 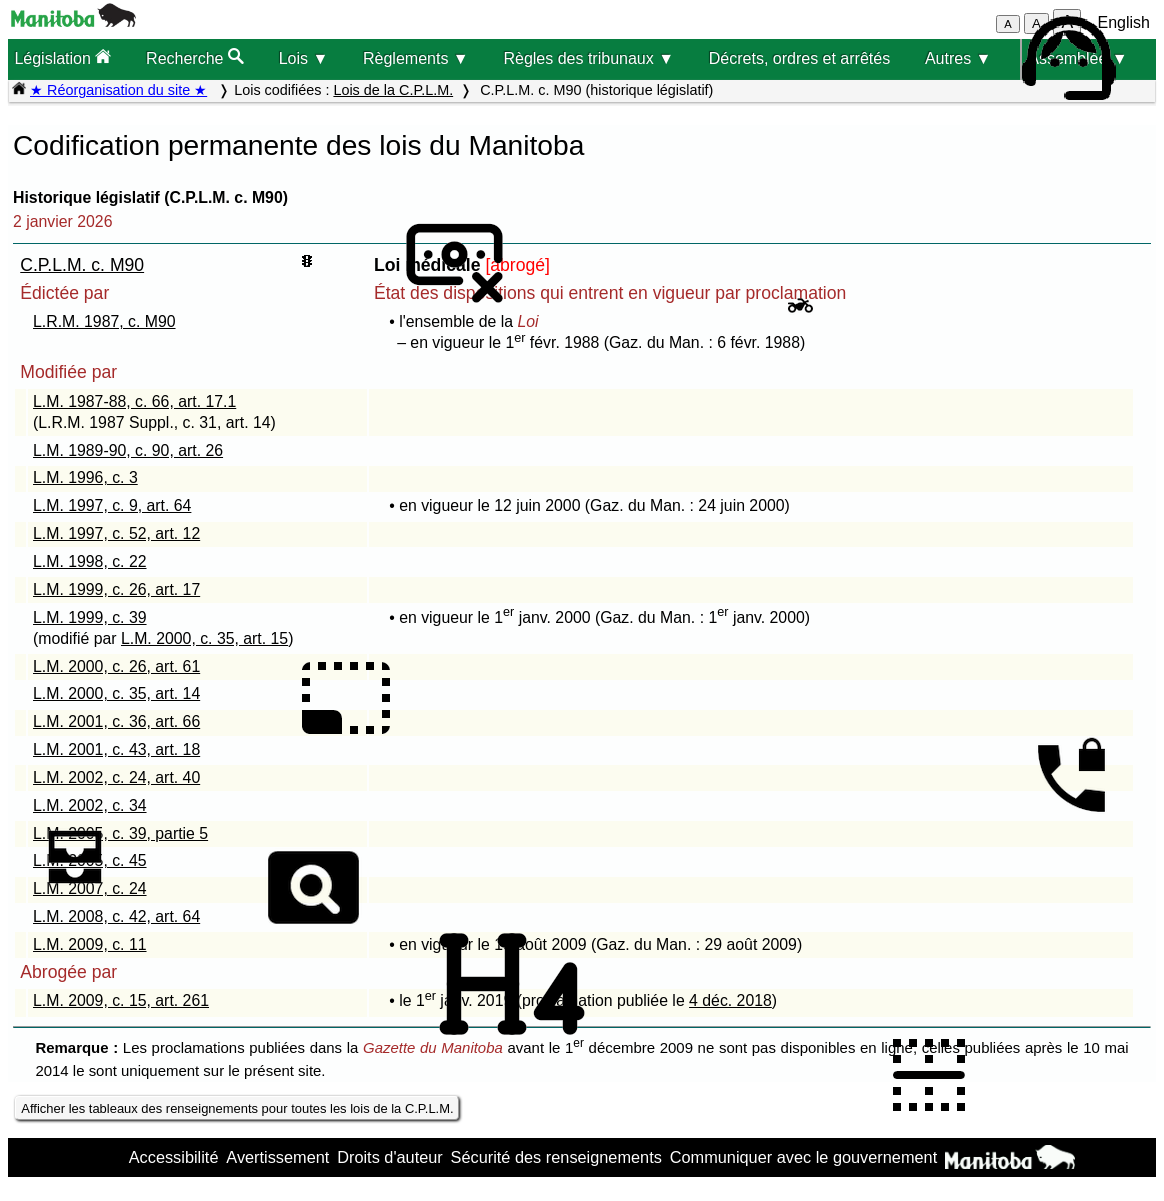 What do you see at coordinates (800, 305) in the screenshot?
I see `select motorcycle as transportation mode` at bounding box center [800, 305].